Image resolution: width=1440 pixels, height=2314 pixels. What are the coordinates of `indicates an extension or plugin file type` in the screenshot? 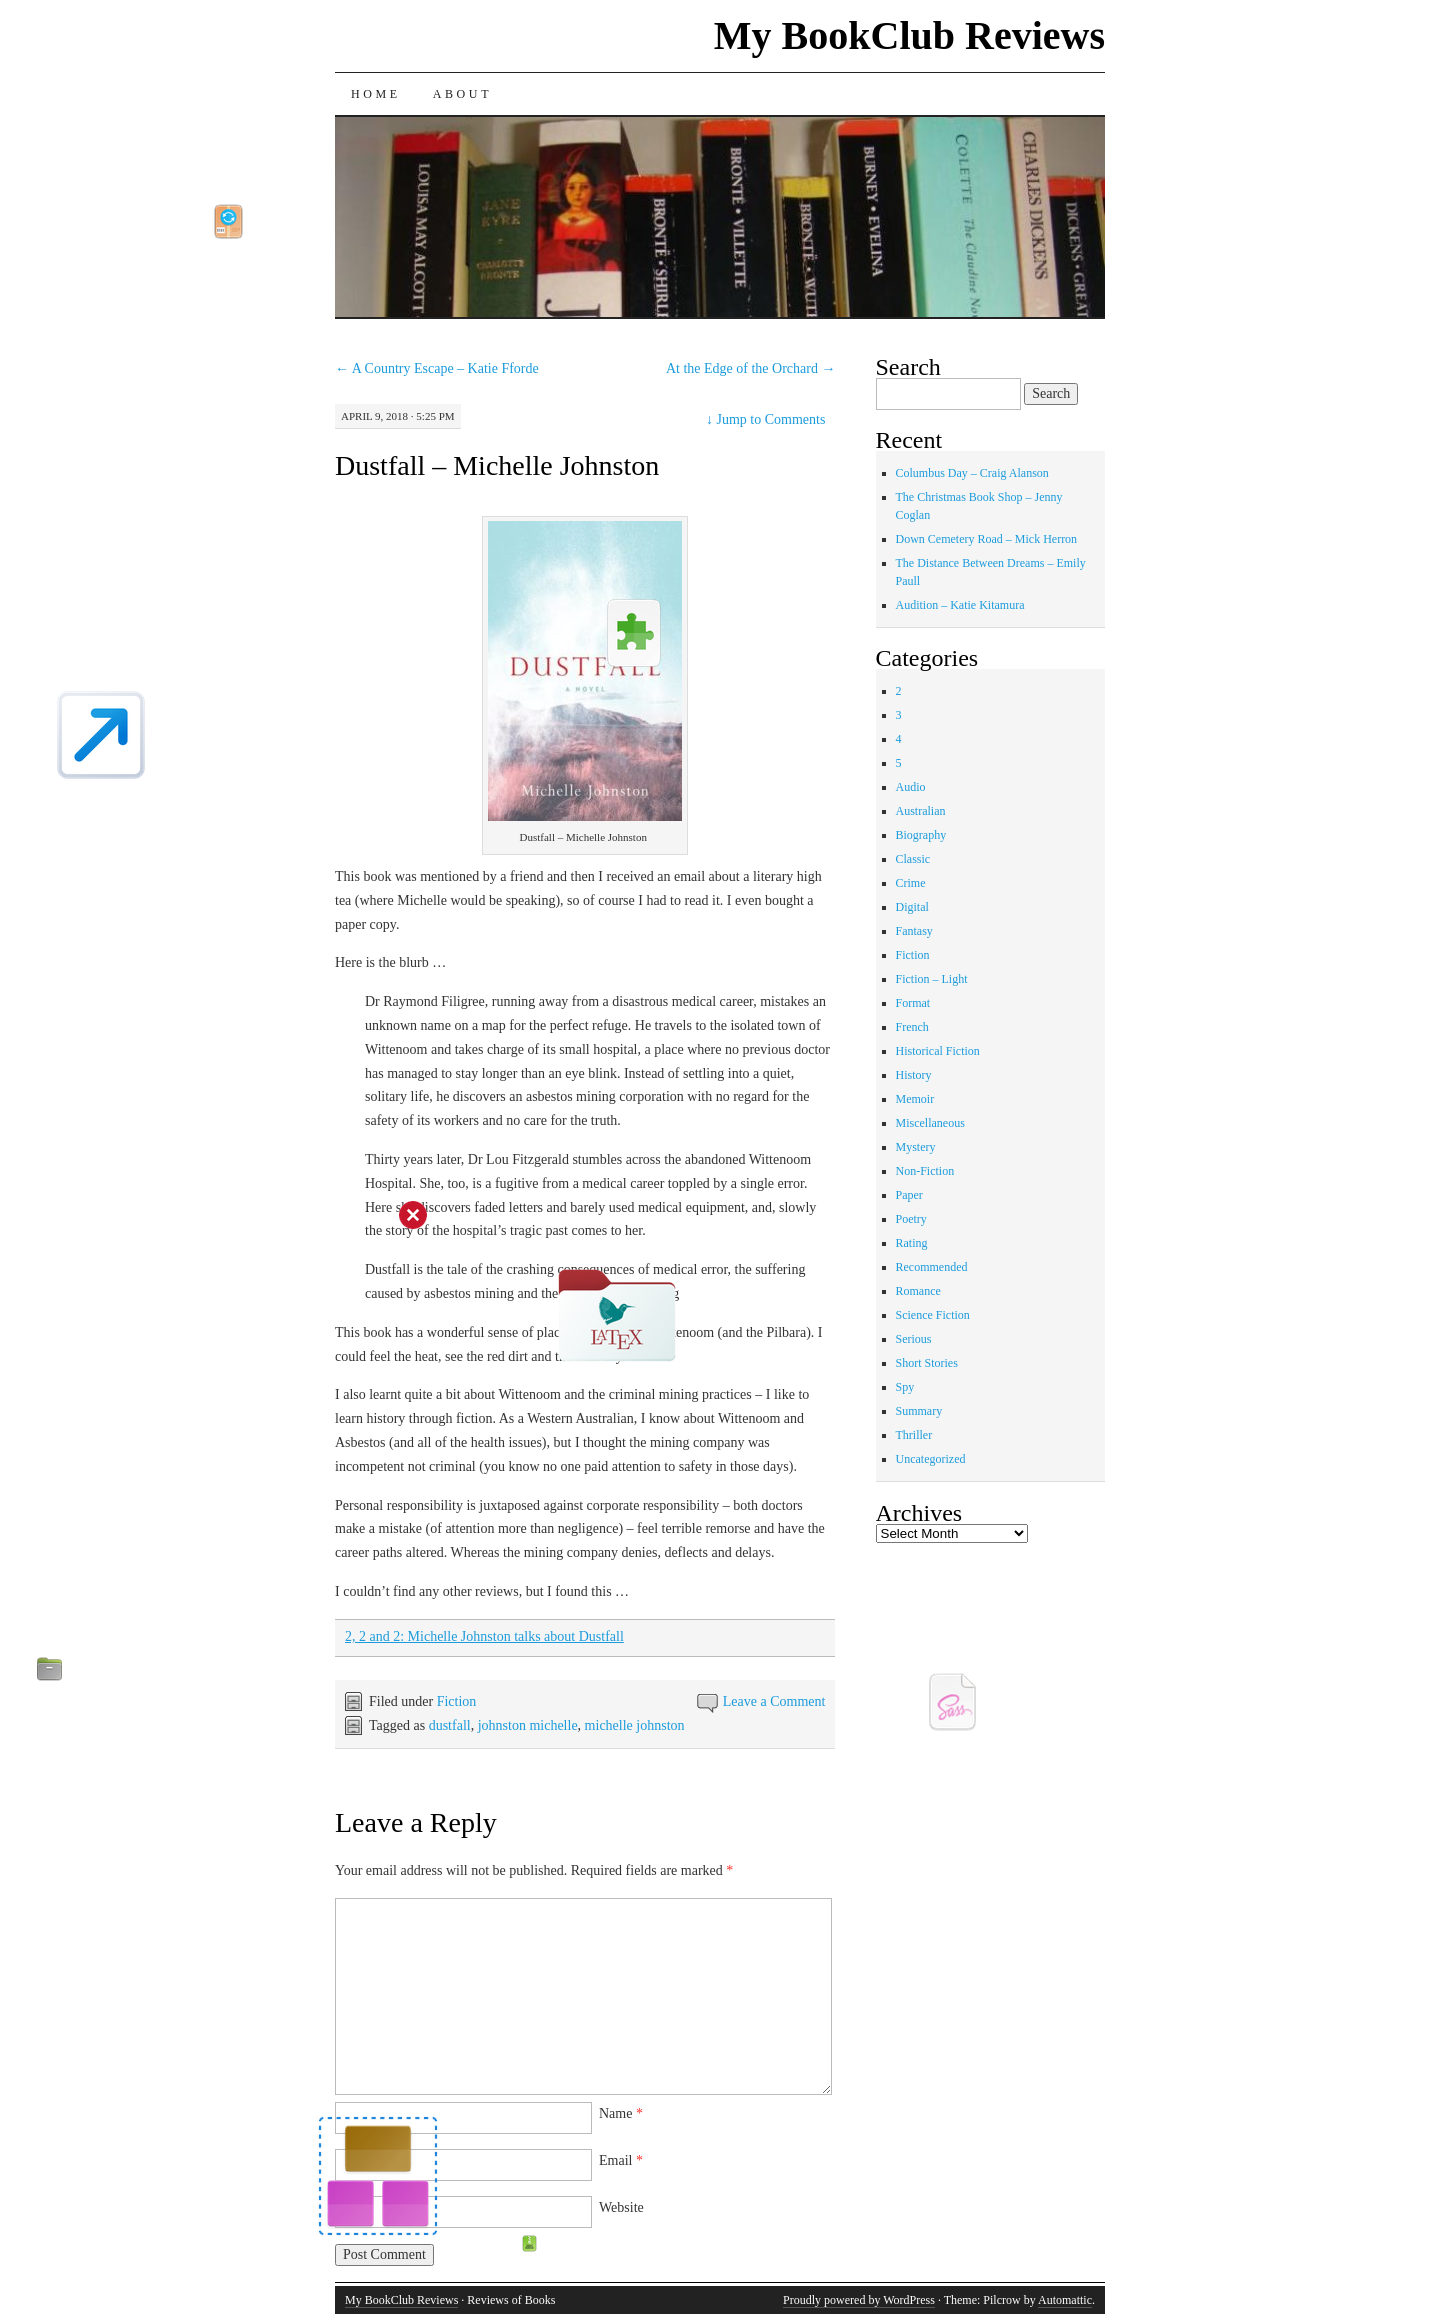 It's located at (634, 633).